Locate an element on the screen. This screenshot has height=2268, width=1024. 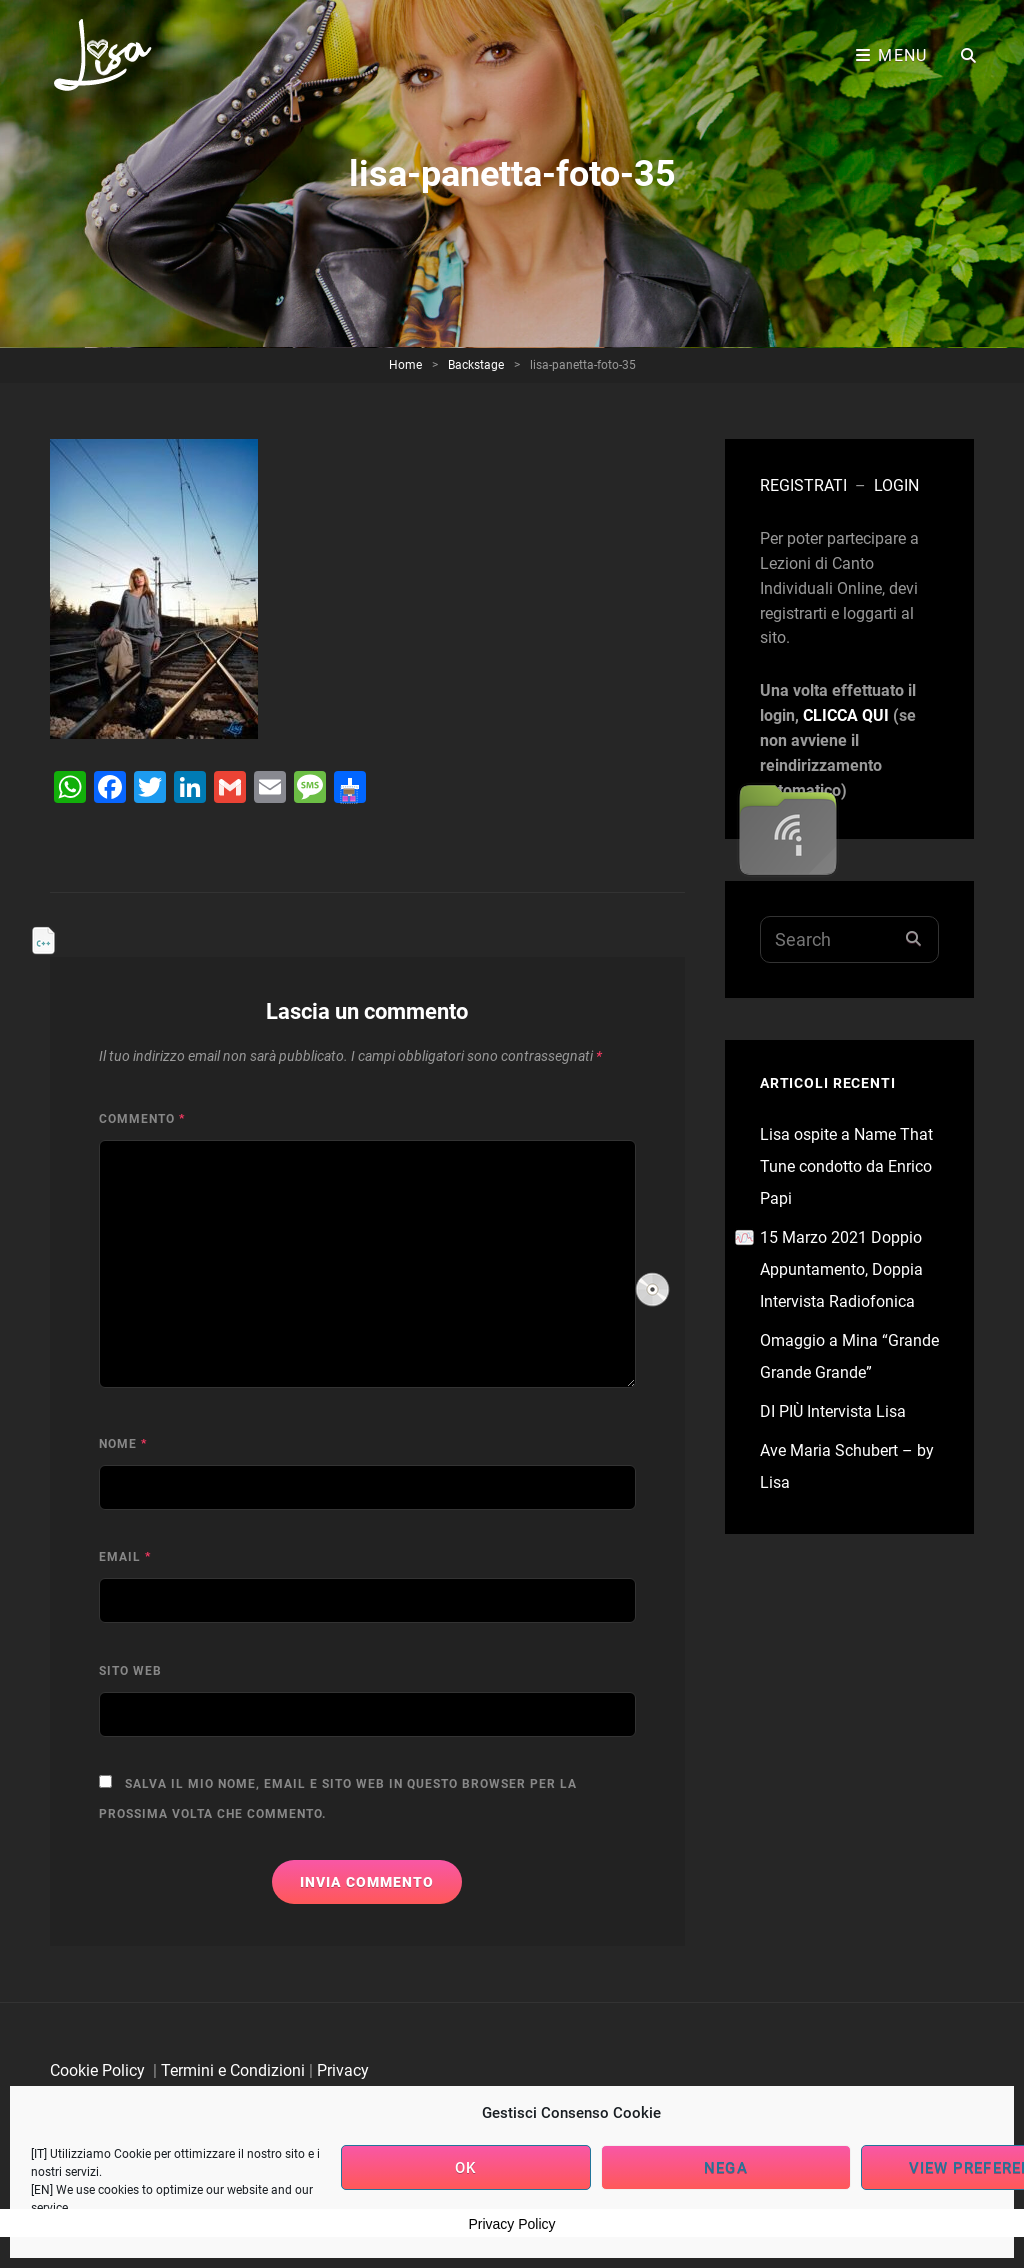
select all items in the current view is located at coordinates (349, 795).